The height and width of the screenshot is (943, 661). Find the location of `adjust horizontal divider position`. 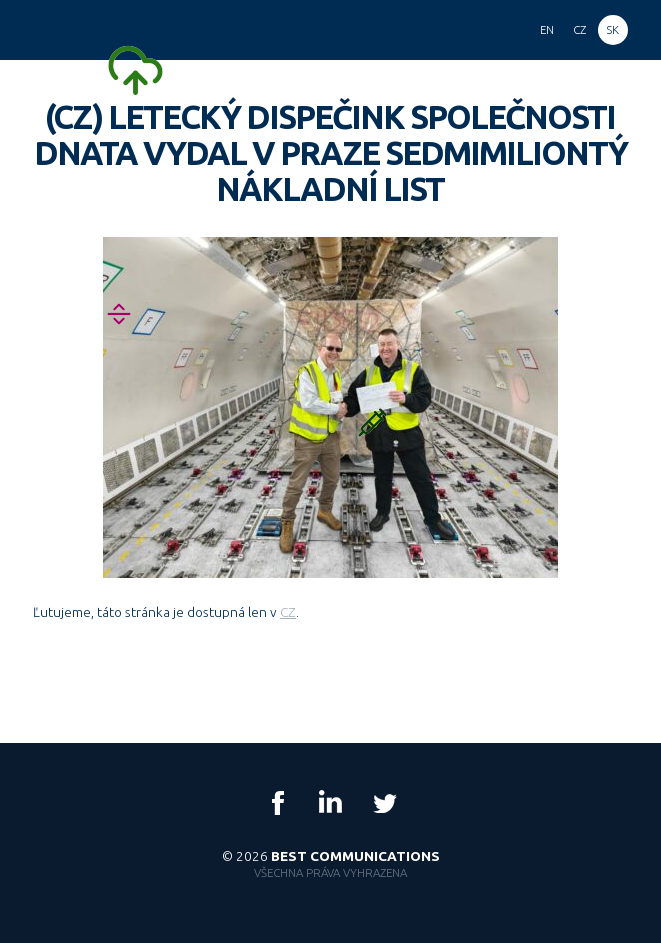

adjust horizontal divider position is located at coordinates (119, 314).